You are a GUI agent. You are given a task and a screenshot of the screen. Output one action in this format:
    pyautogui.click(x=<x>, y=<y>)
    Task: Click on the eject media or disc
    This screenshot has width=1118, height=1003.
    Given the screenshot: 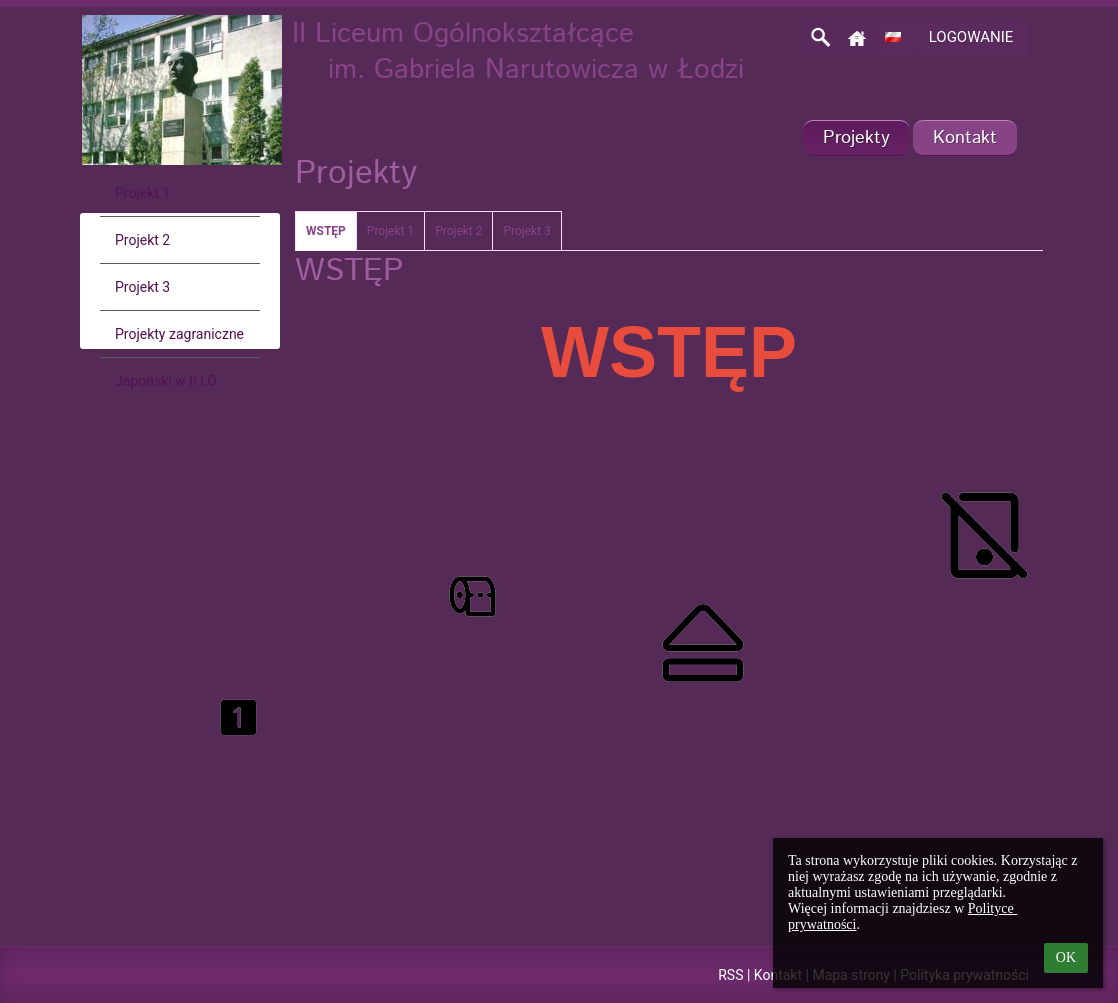 What is the action you would take?
    pyautogui.click(x=703, y=648)
    